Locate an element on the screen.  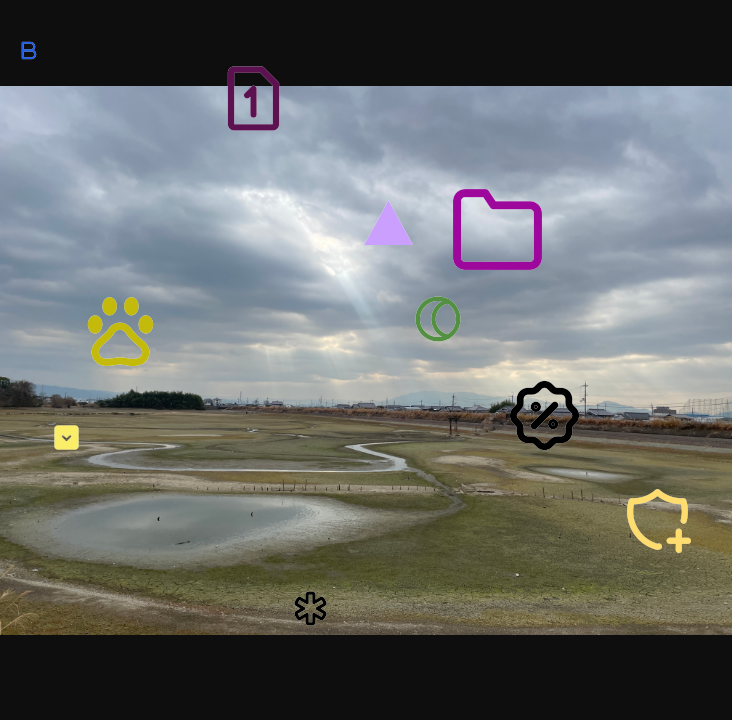
add new security protection is located at coordinates (657, 519).